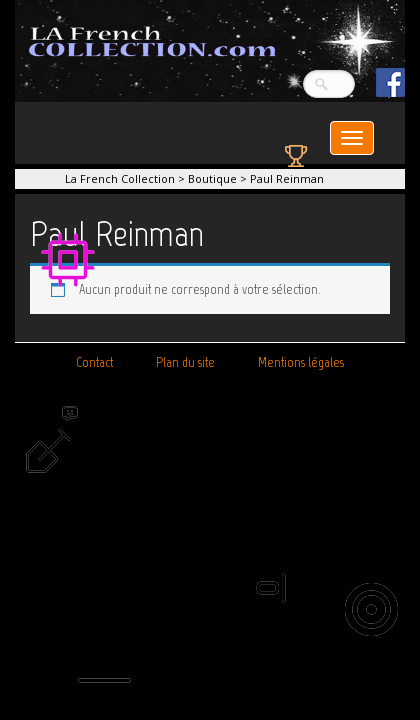 The height and width of the screenshot is (720, 420). I want to click on access gardening or landscaping tools, so click(47, 451).